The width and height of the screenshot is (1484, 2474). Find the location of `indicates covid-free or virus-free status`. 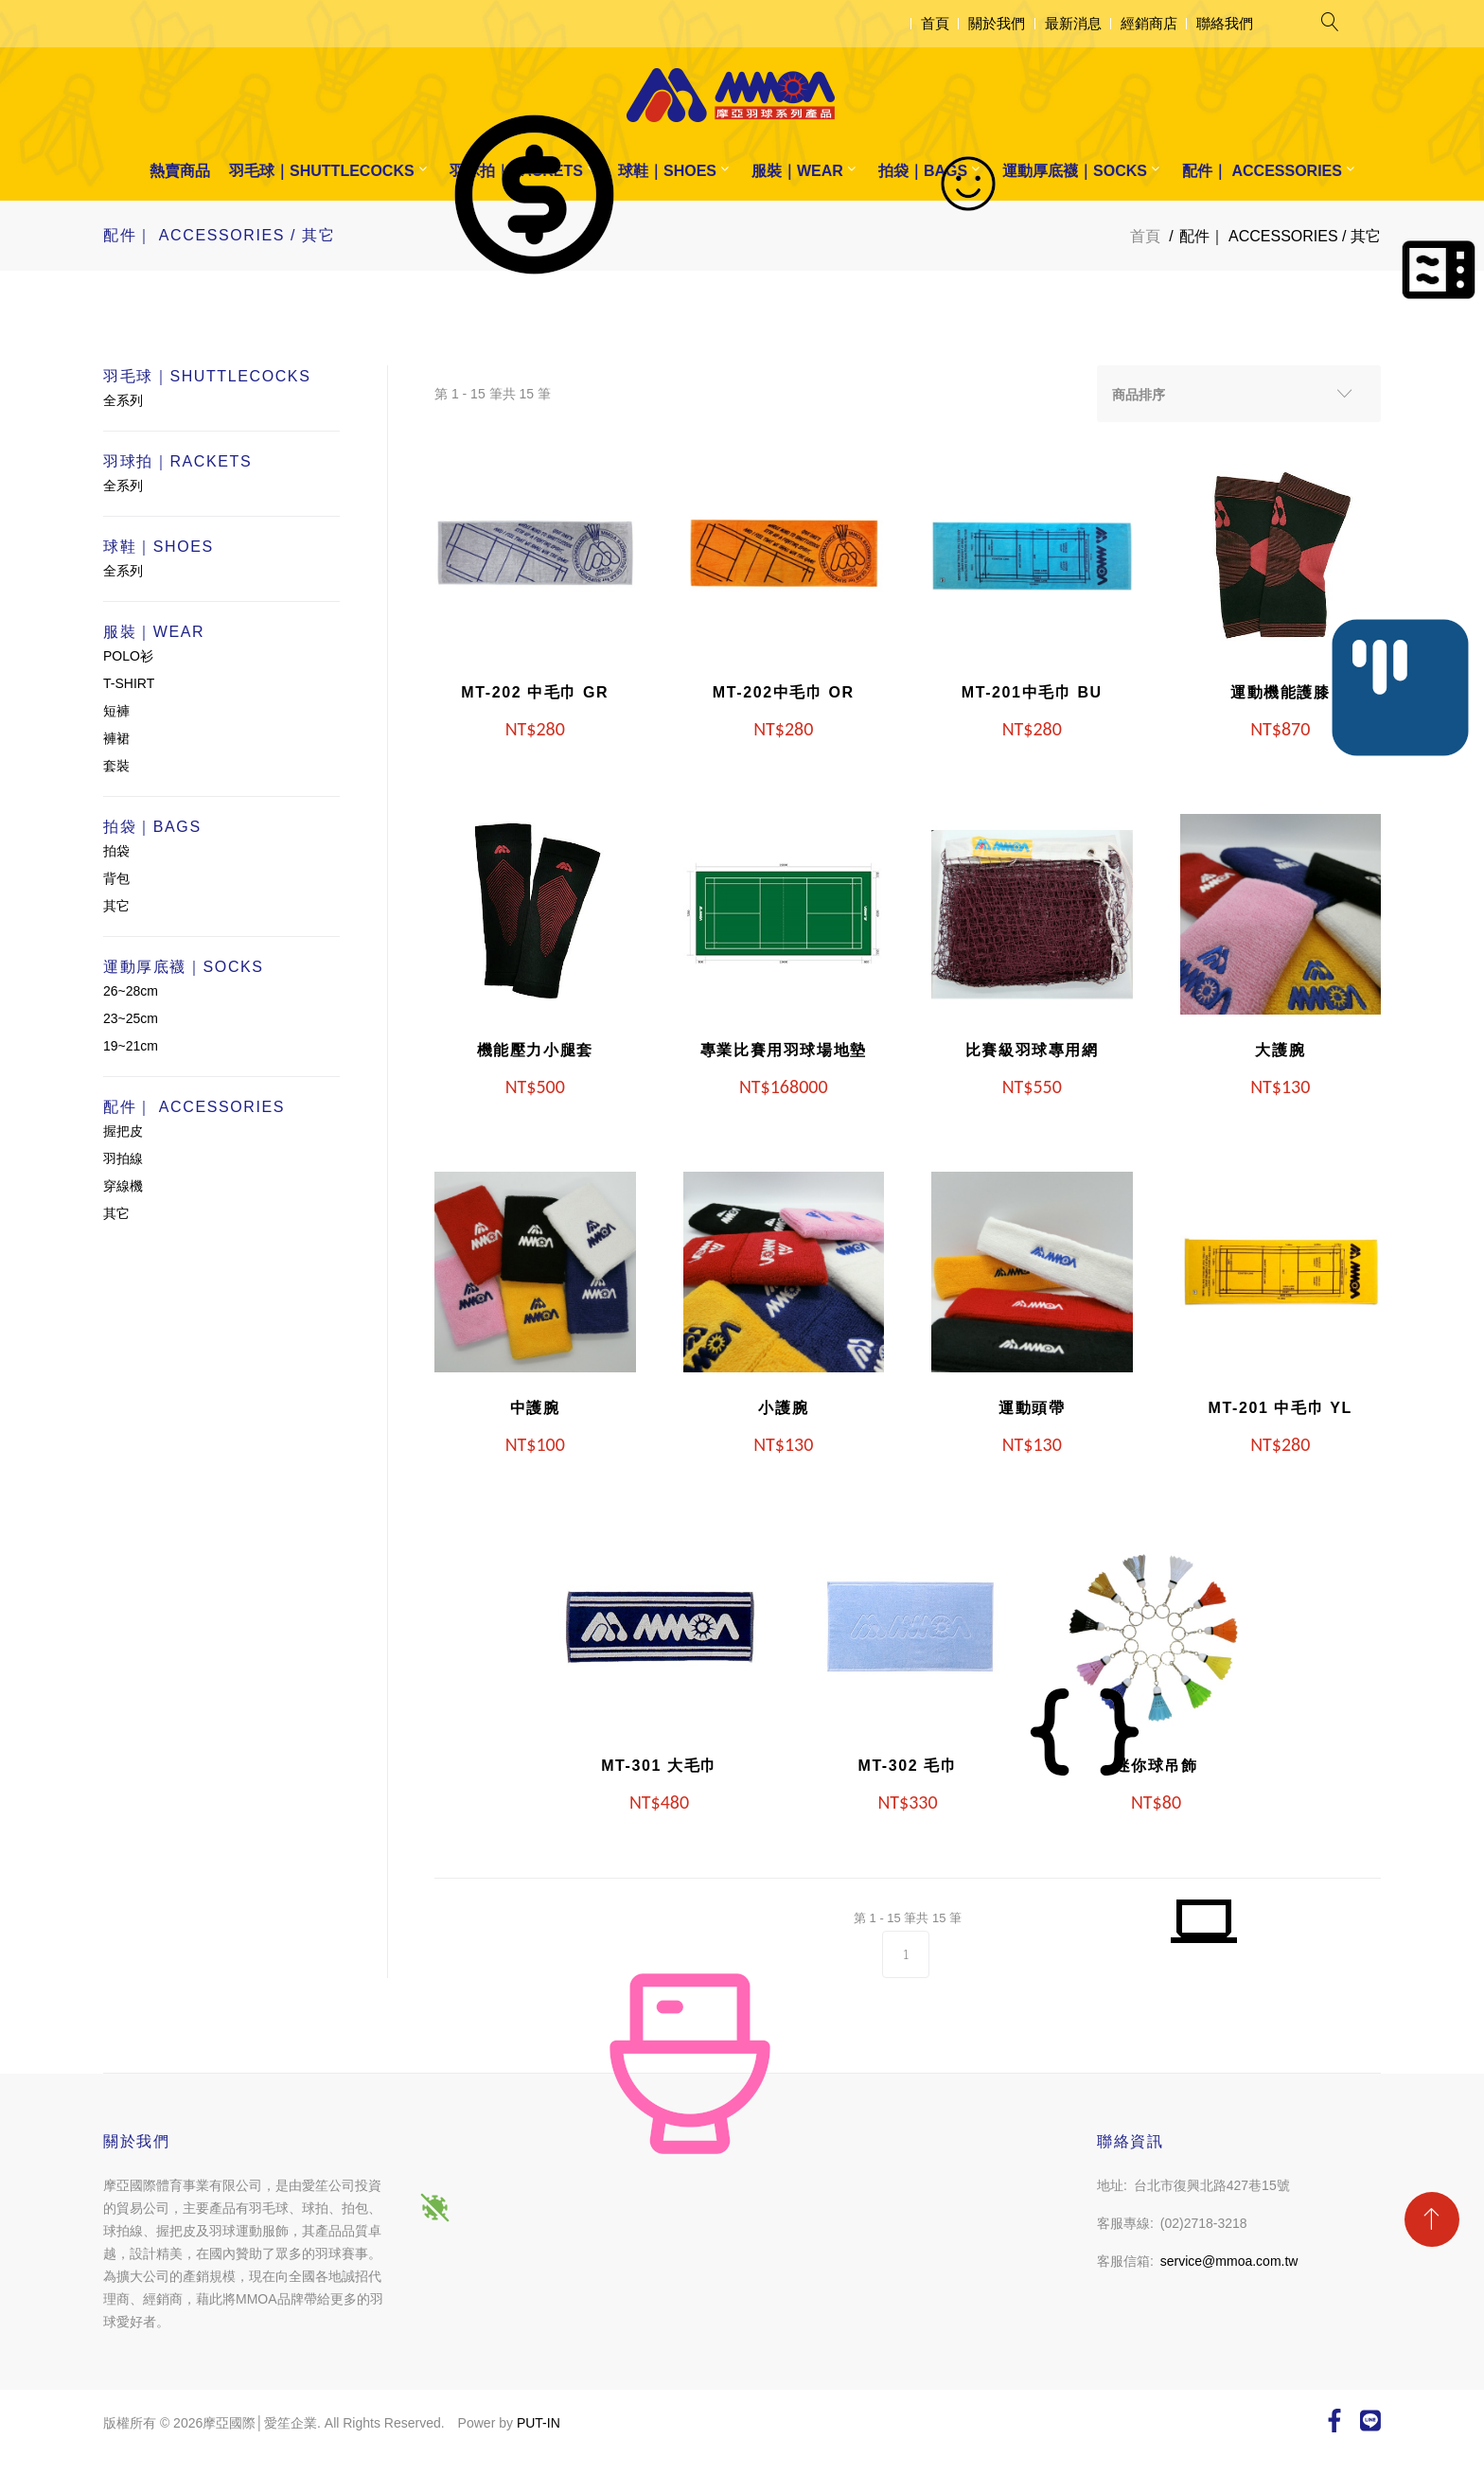

indicates covid-free or virus-free status is located at coordinates (434, 2207).